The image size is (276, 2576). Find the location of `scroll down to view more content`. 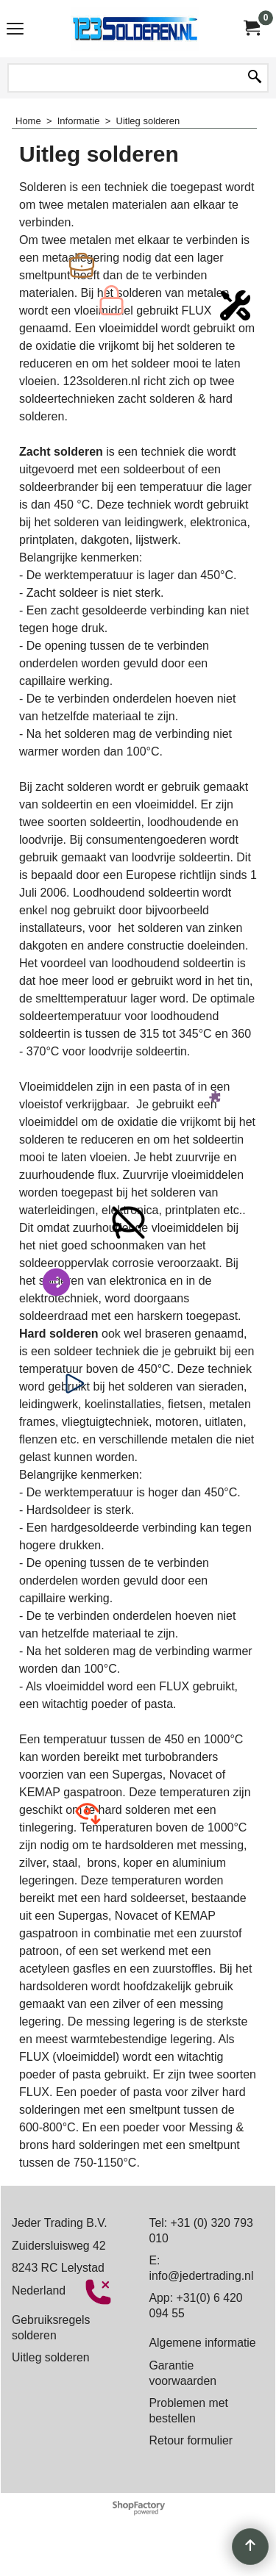

scroll down to view more content is located at coordinates (87, 1811).